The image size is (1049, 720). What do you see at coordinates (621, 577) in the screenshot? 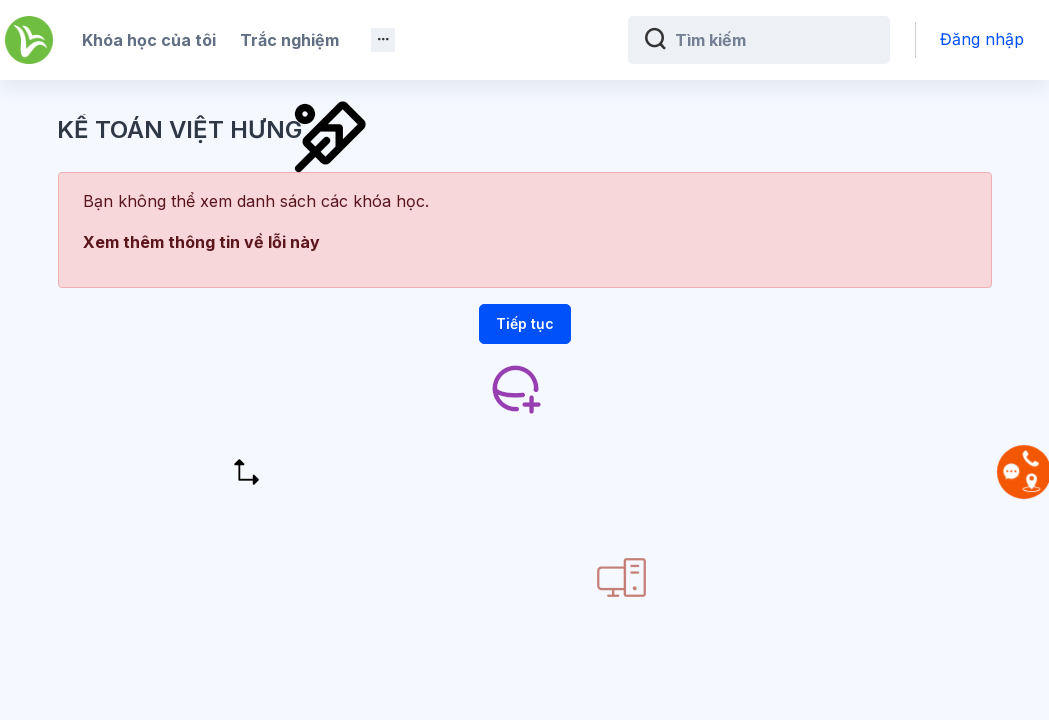
I see `access desktop or PC settings` at bounding box center [621, 577].